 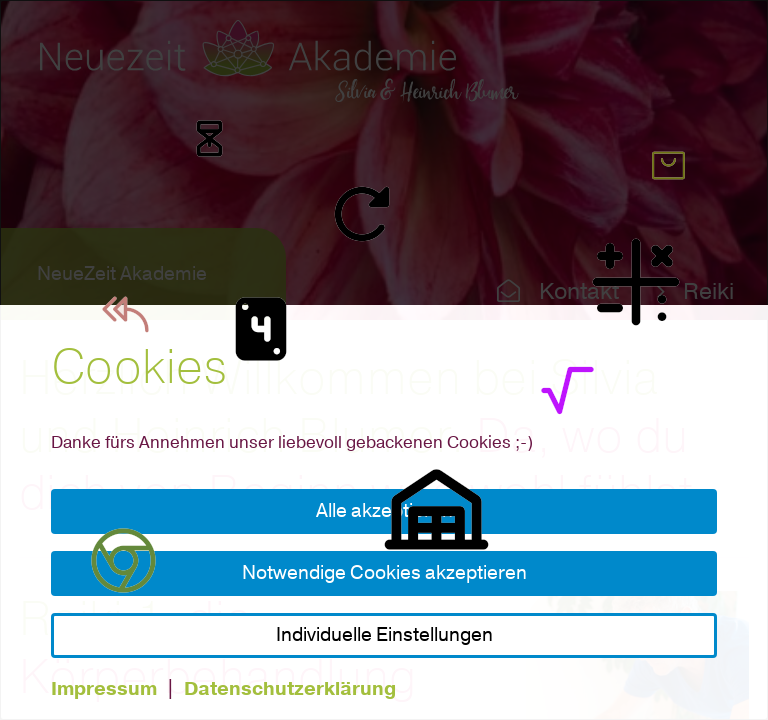 What do you see at coordinates (636, 282) in the screenshot?
I see `open calculator or math tools` at bounding box center [636, 282].